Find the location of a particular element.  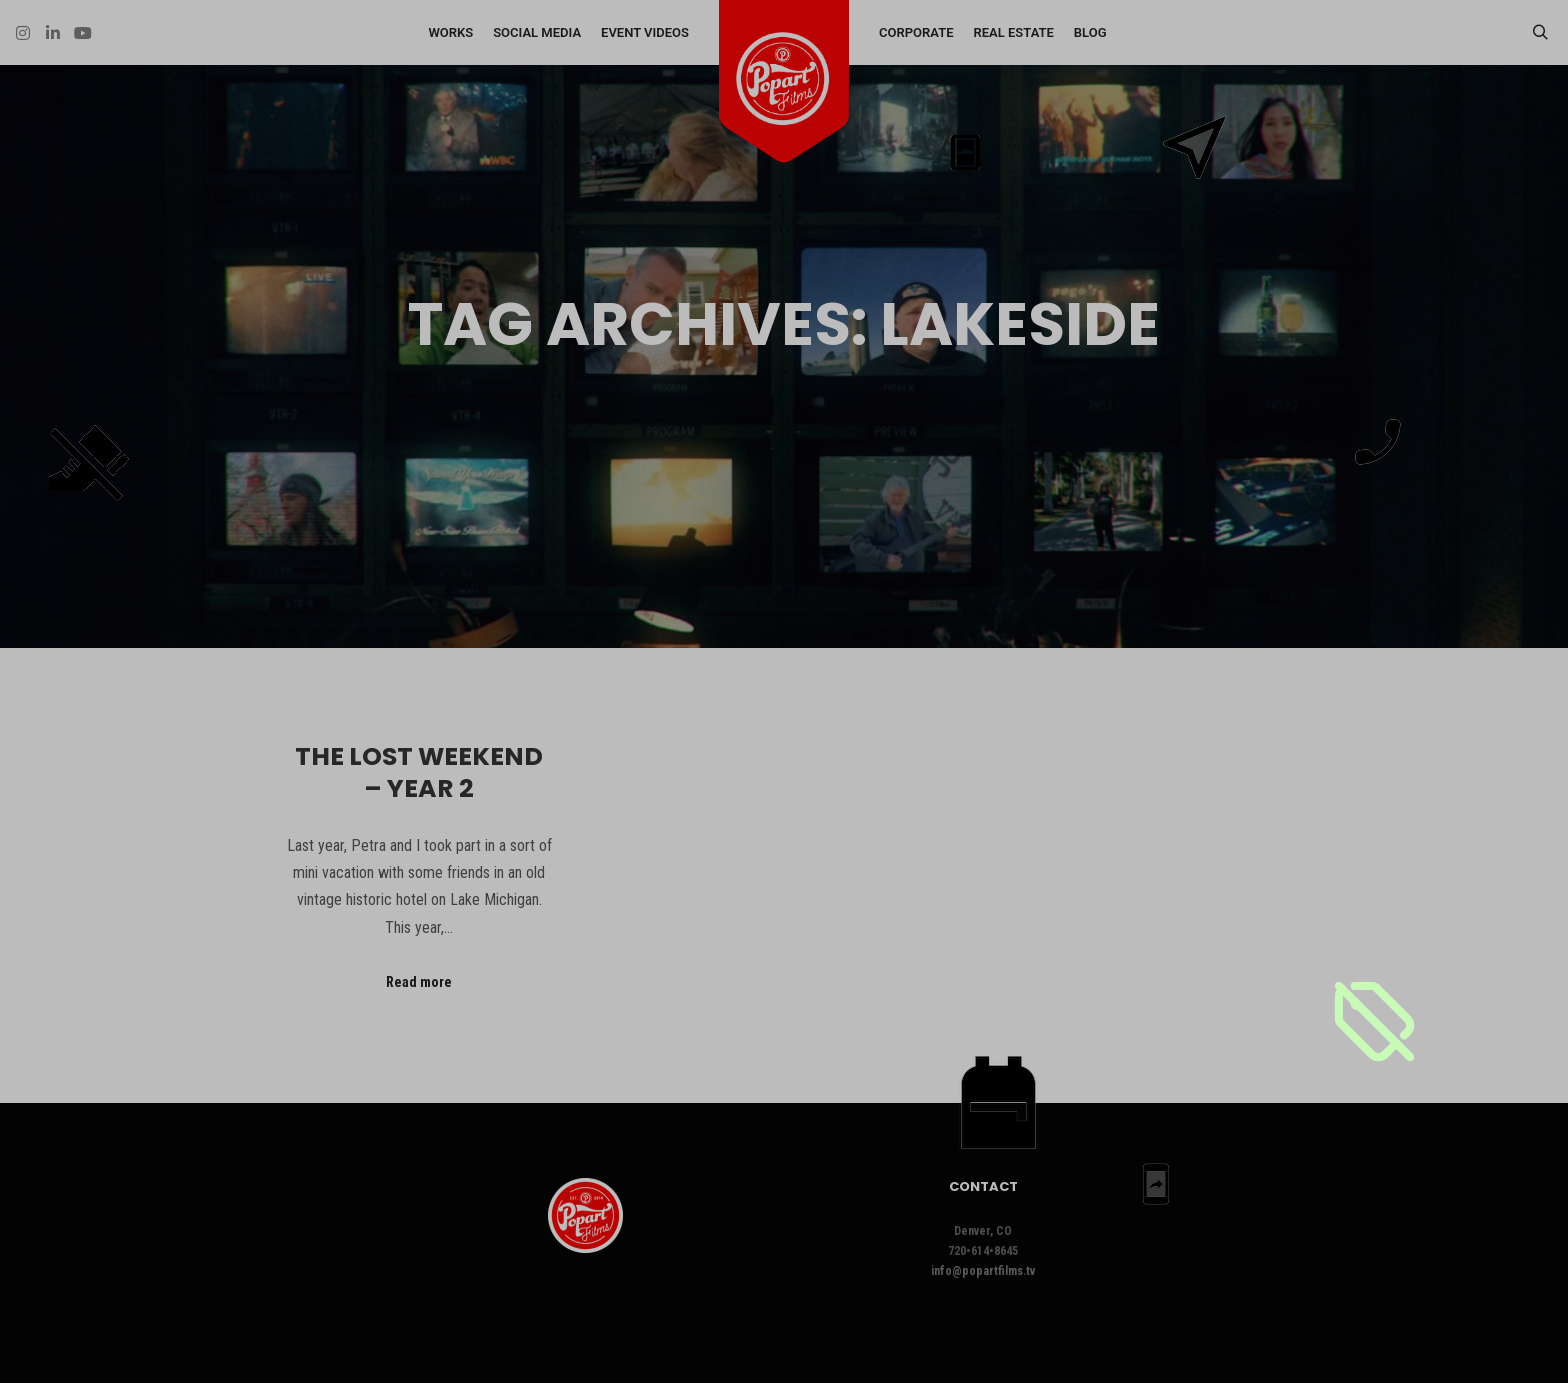

share your mobile screen with others is located at coordinates (1156, 1184).